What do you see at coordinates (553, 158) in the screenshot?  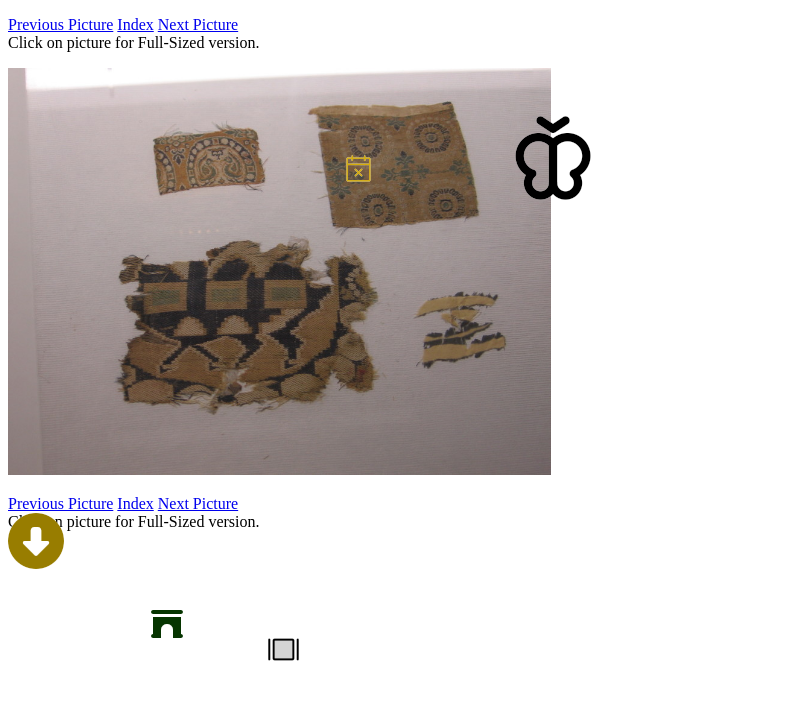 I see `access nature or wildlife content` at bounding box center [553, 158].